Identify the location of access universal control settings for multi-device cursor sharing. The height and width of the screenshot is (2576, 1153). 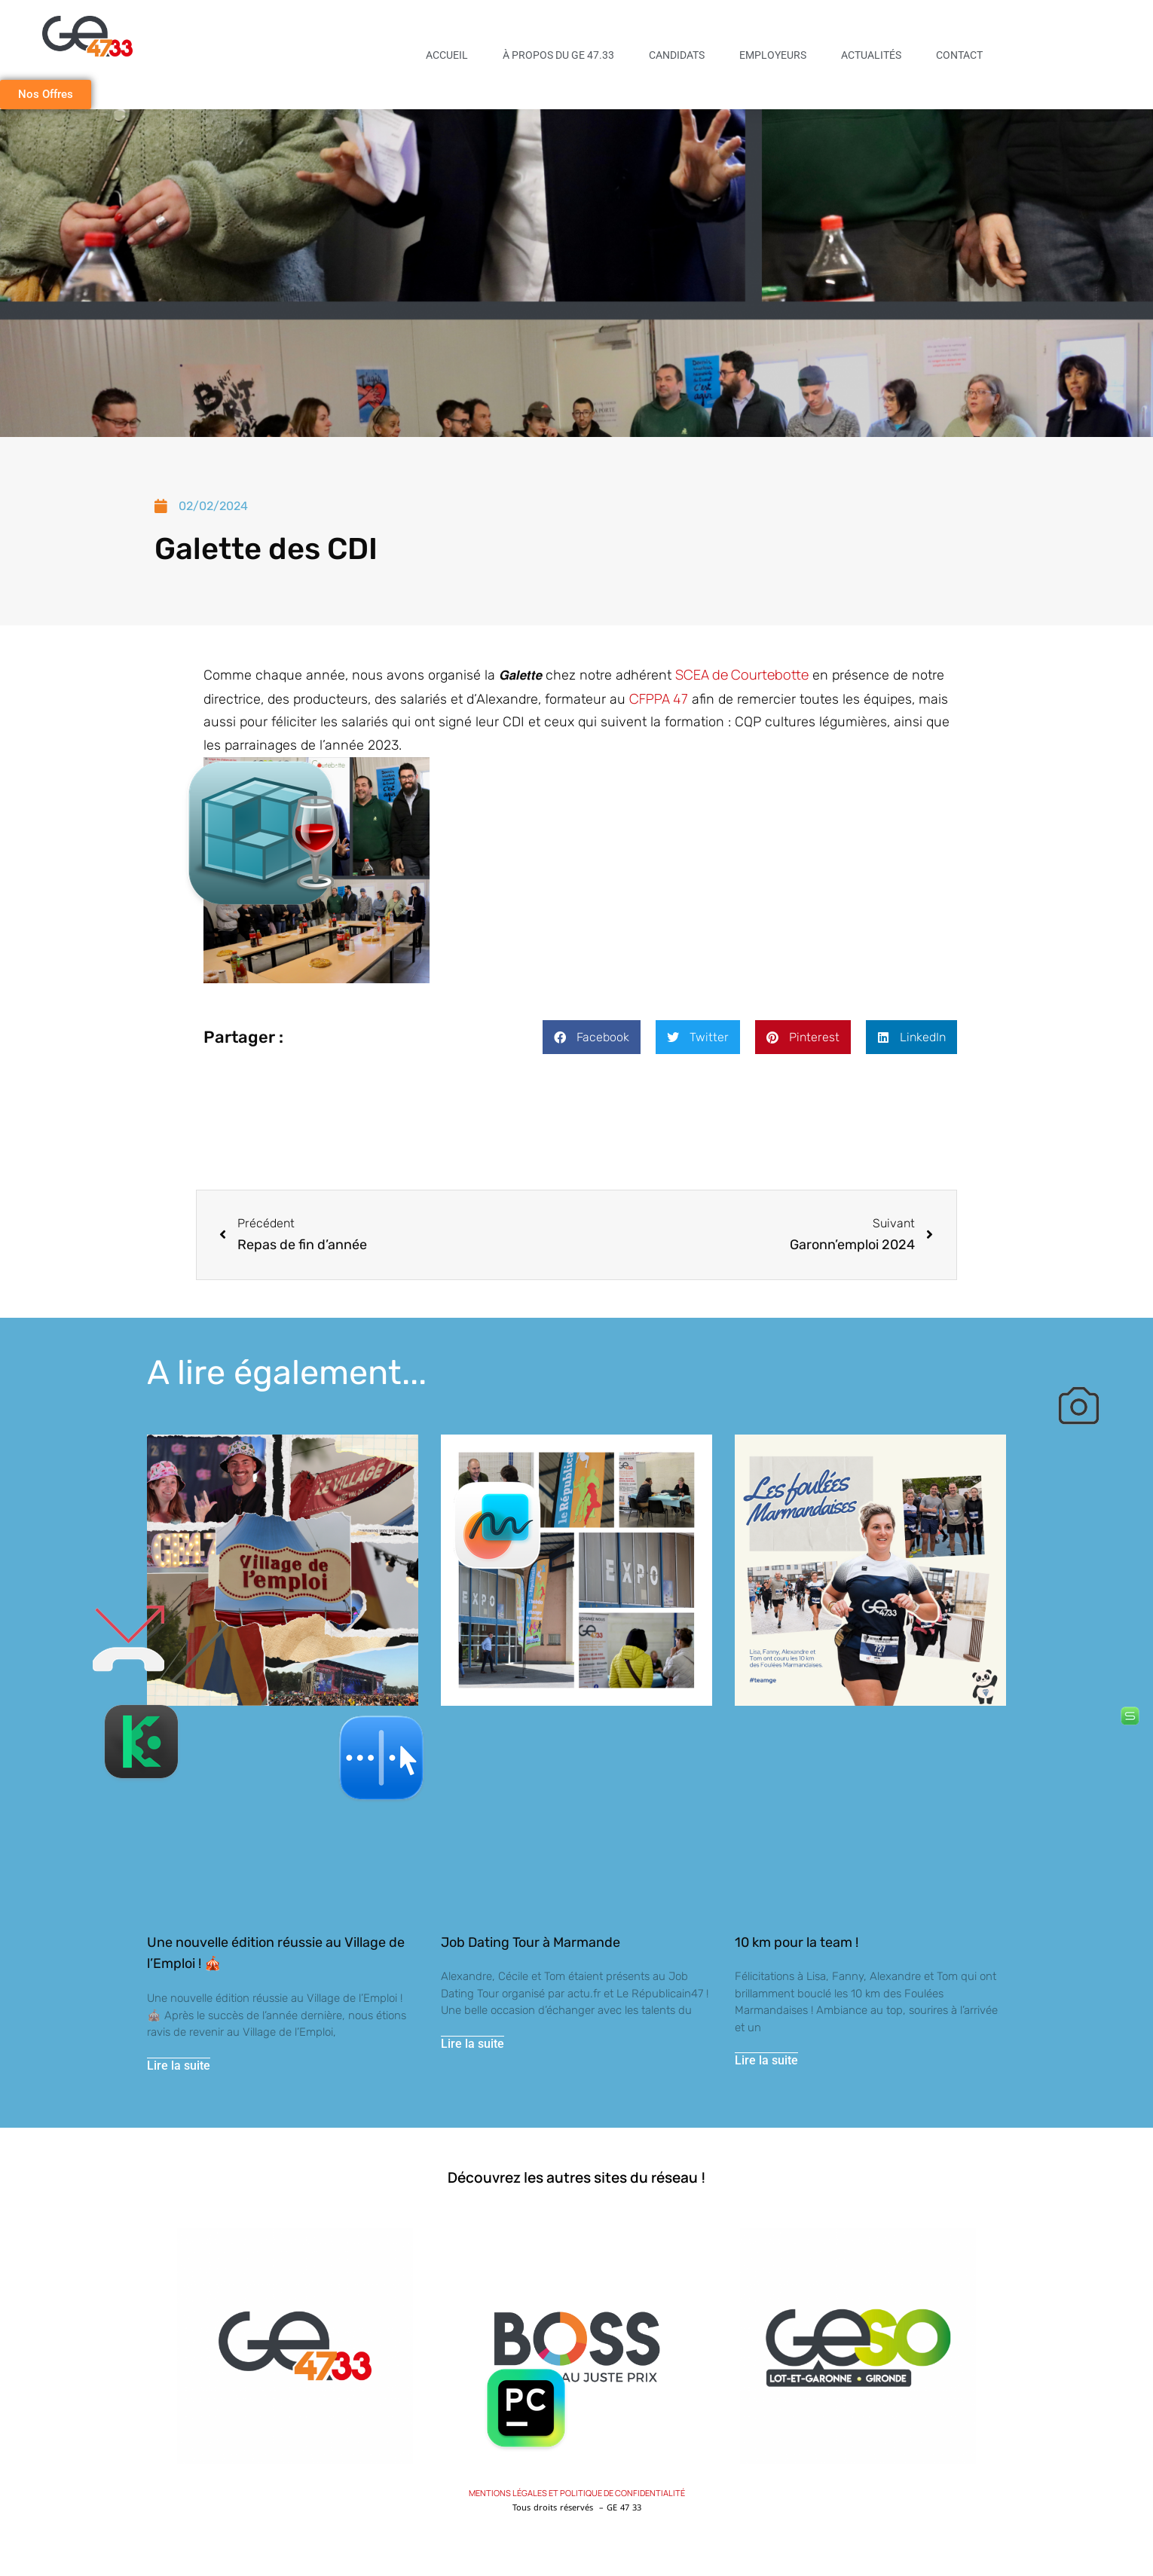
(381, 1758).